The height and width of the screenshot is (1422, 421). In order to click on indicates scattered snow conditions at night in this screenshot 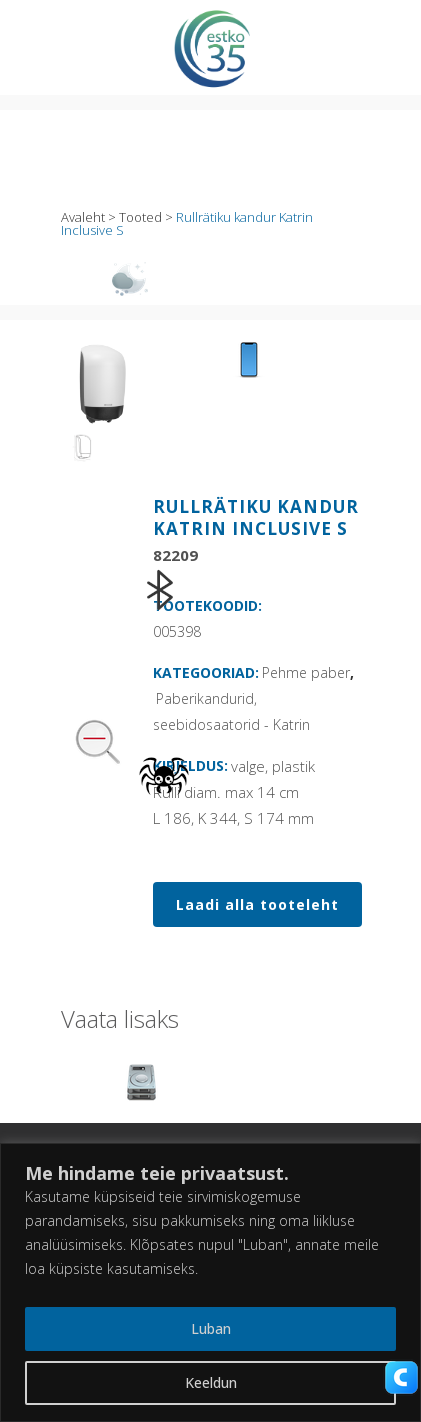, I will do `click(130, 279)`.